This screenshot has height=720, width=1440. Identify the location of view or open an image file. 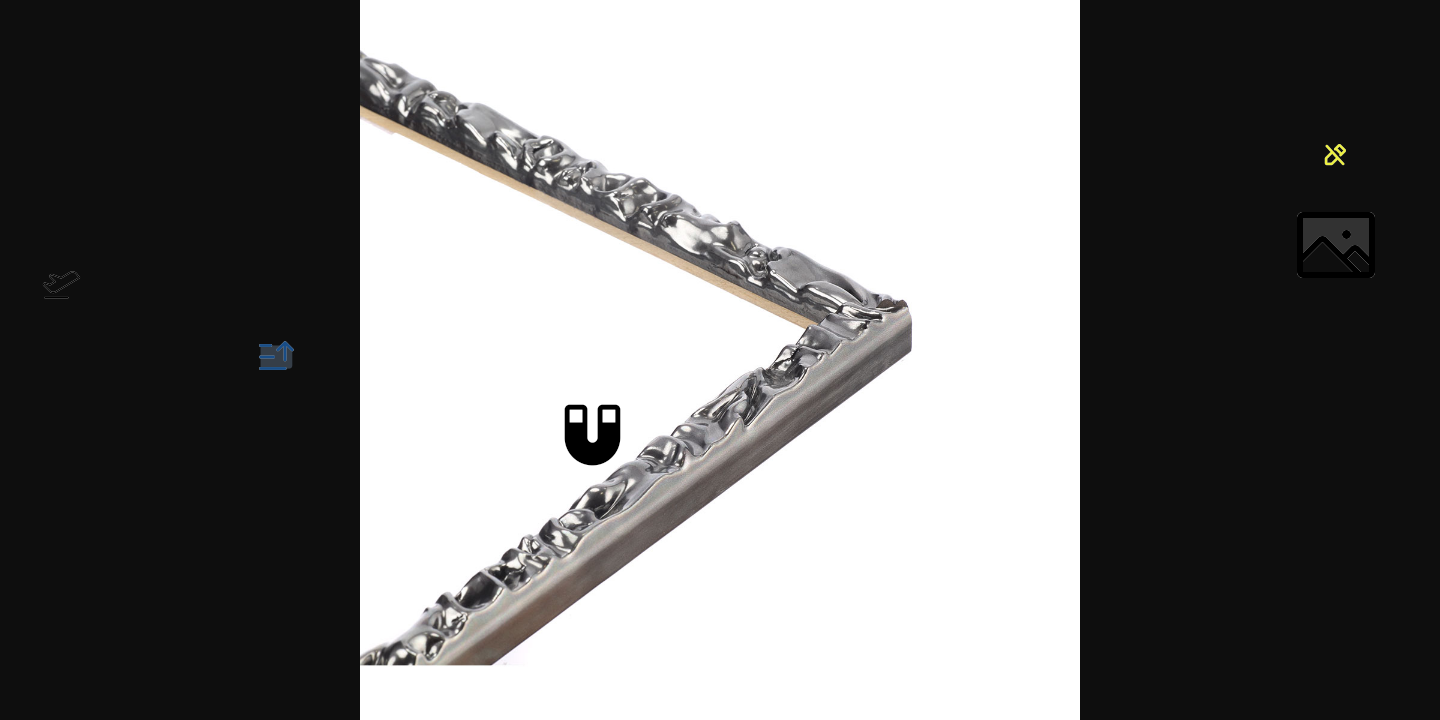
(1336, 245).